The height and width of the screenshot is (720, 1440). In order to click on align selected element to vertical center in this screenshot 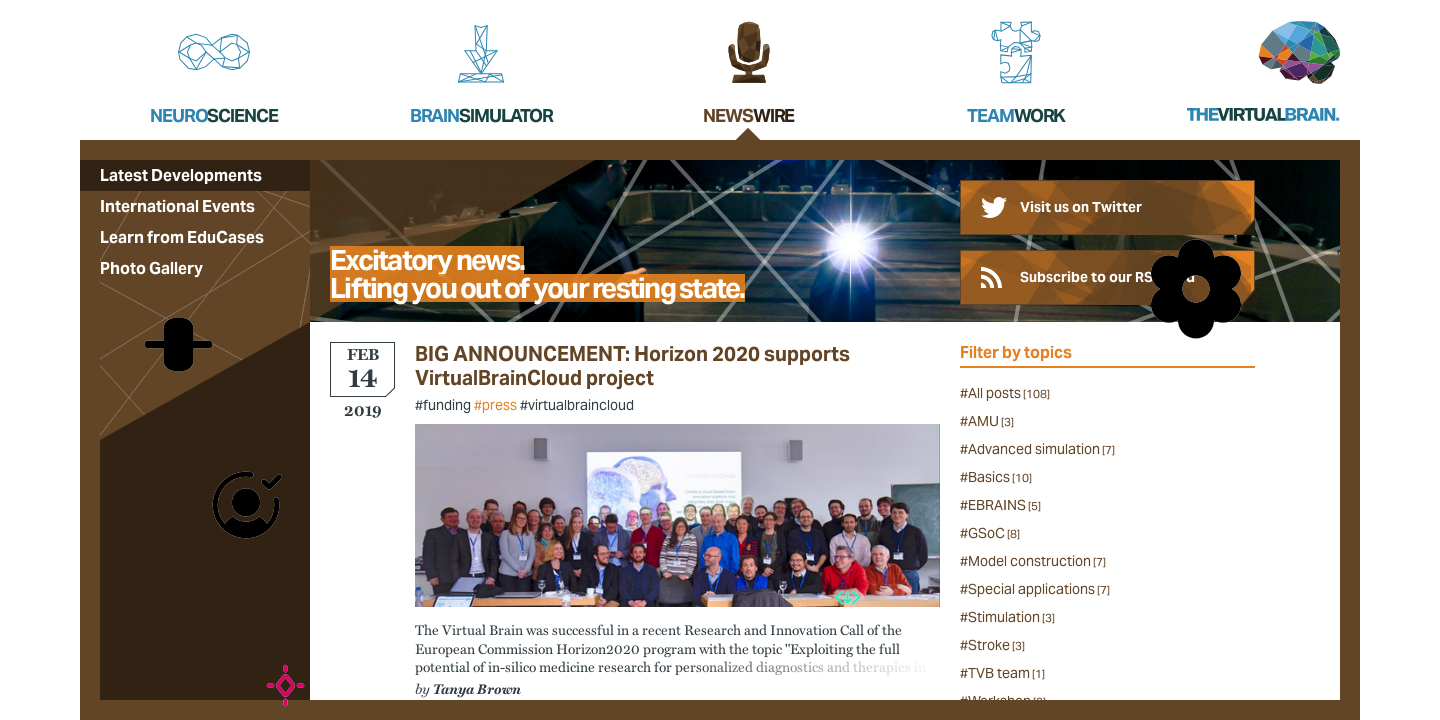, I will do `click(178, 344)`.